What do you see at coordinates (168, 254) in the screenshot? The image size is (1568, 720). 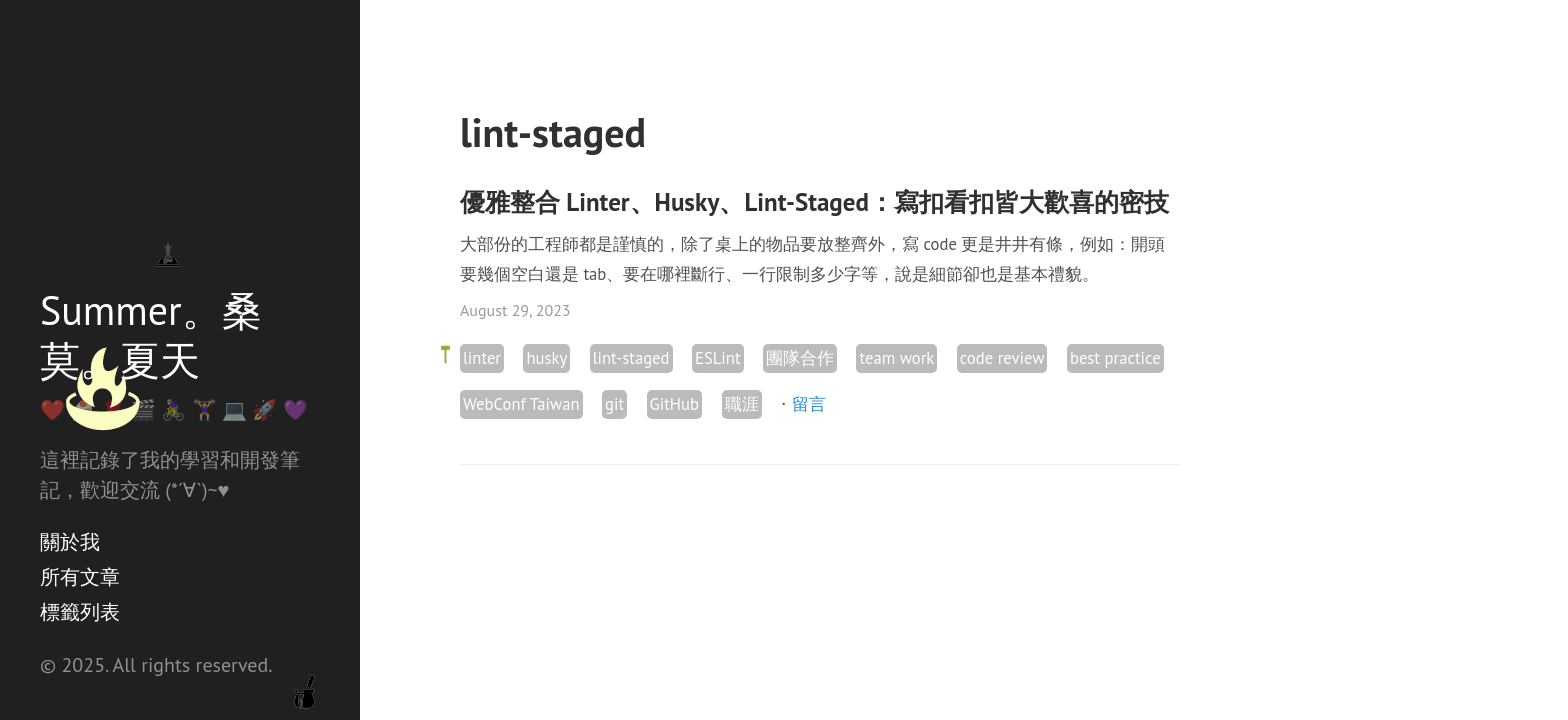 I see `access the altar or shrine menu` at bounding box center [168, 254].